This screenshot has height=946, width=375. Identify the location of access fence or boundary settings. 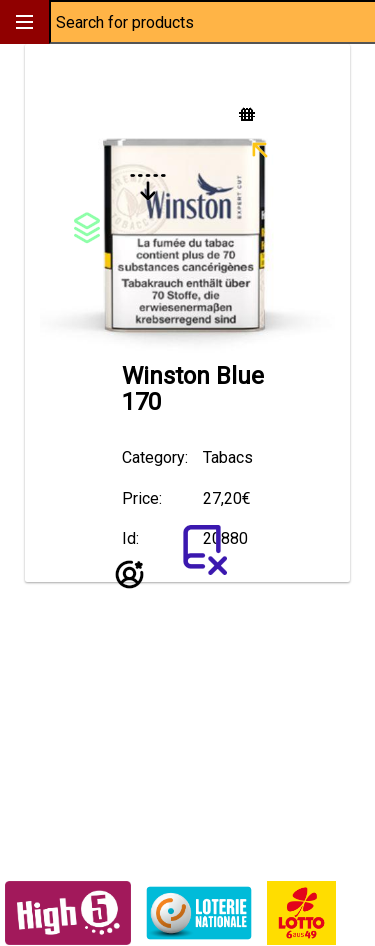
(247, 114).